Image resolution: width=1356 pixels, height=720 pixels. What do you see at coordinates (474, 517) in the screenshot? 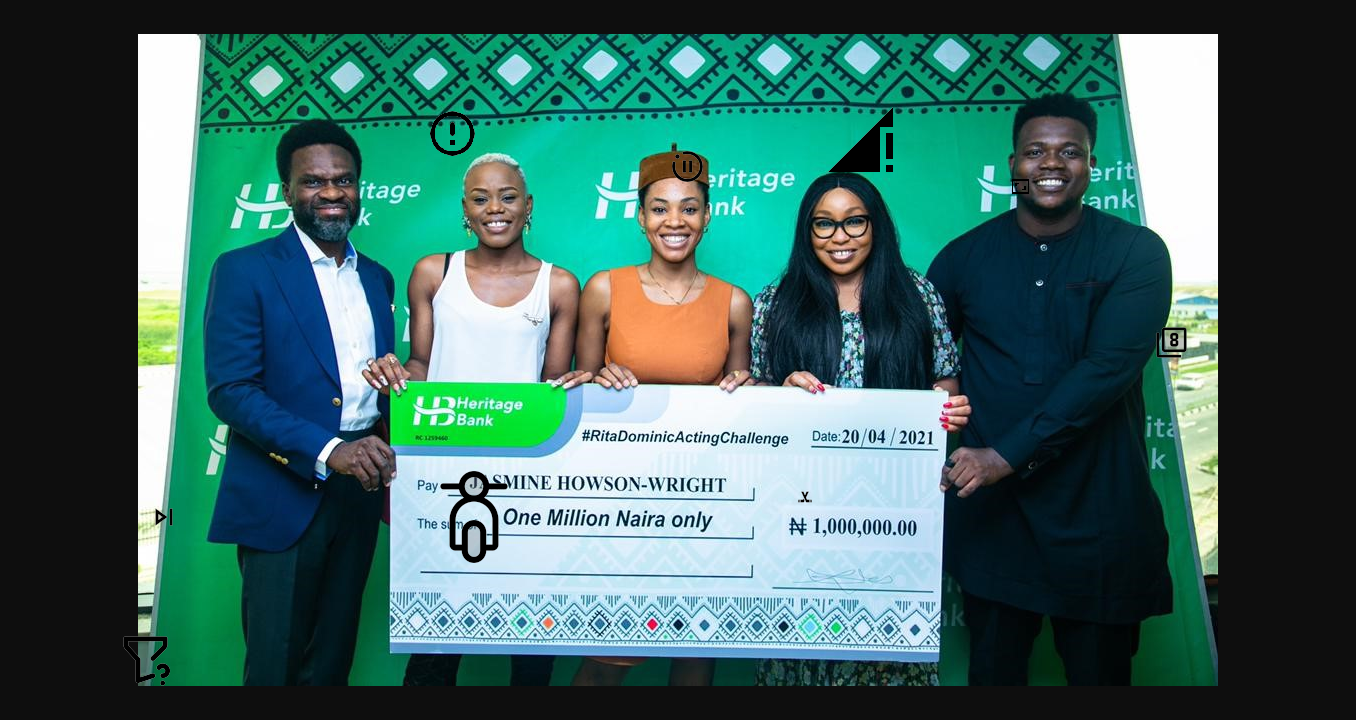
I see `select moped or scooter delivery option` at bounding box center [474, 517].